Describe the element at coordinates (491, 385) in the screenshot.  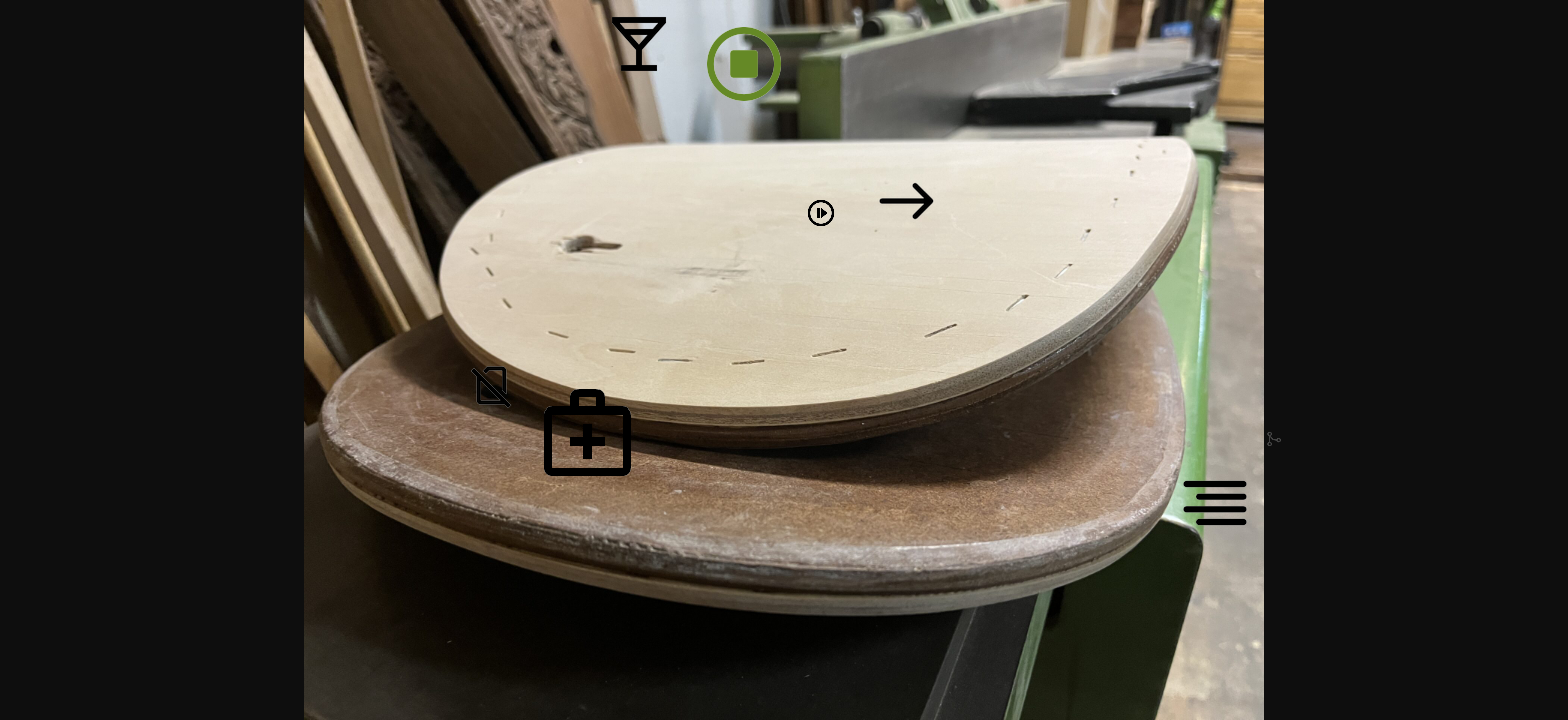
I see `no sim card detected` at that location.